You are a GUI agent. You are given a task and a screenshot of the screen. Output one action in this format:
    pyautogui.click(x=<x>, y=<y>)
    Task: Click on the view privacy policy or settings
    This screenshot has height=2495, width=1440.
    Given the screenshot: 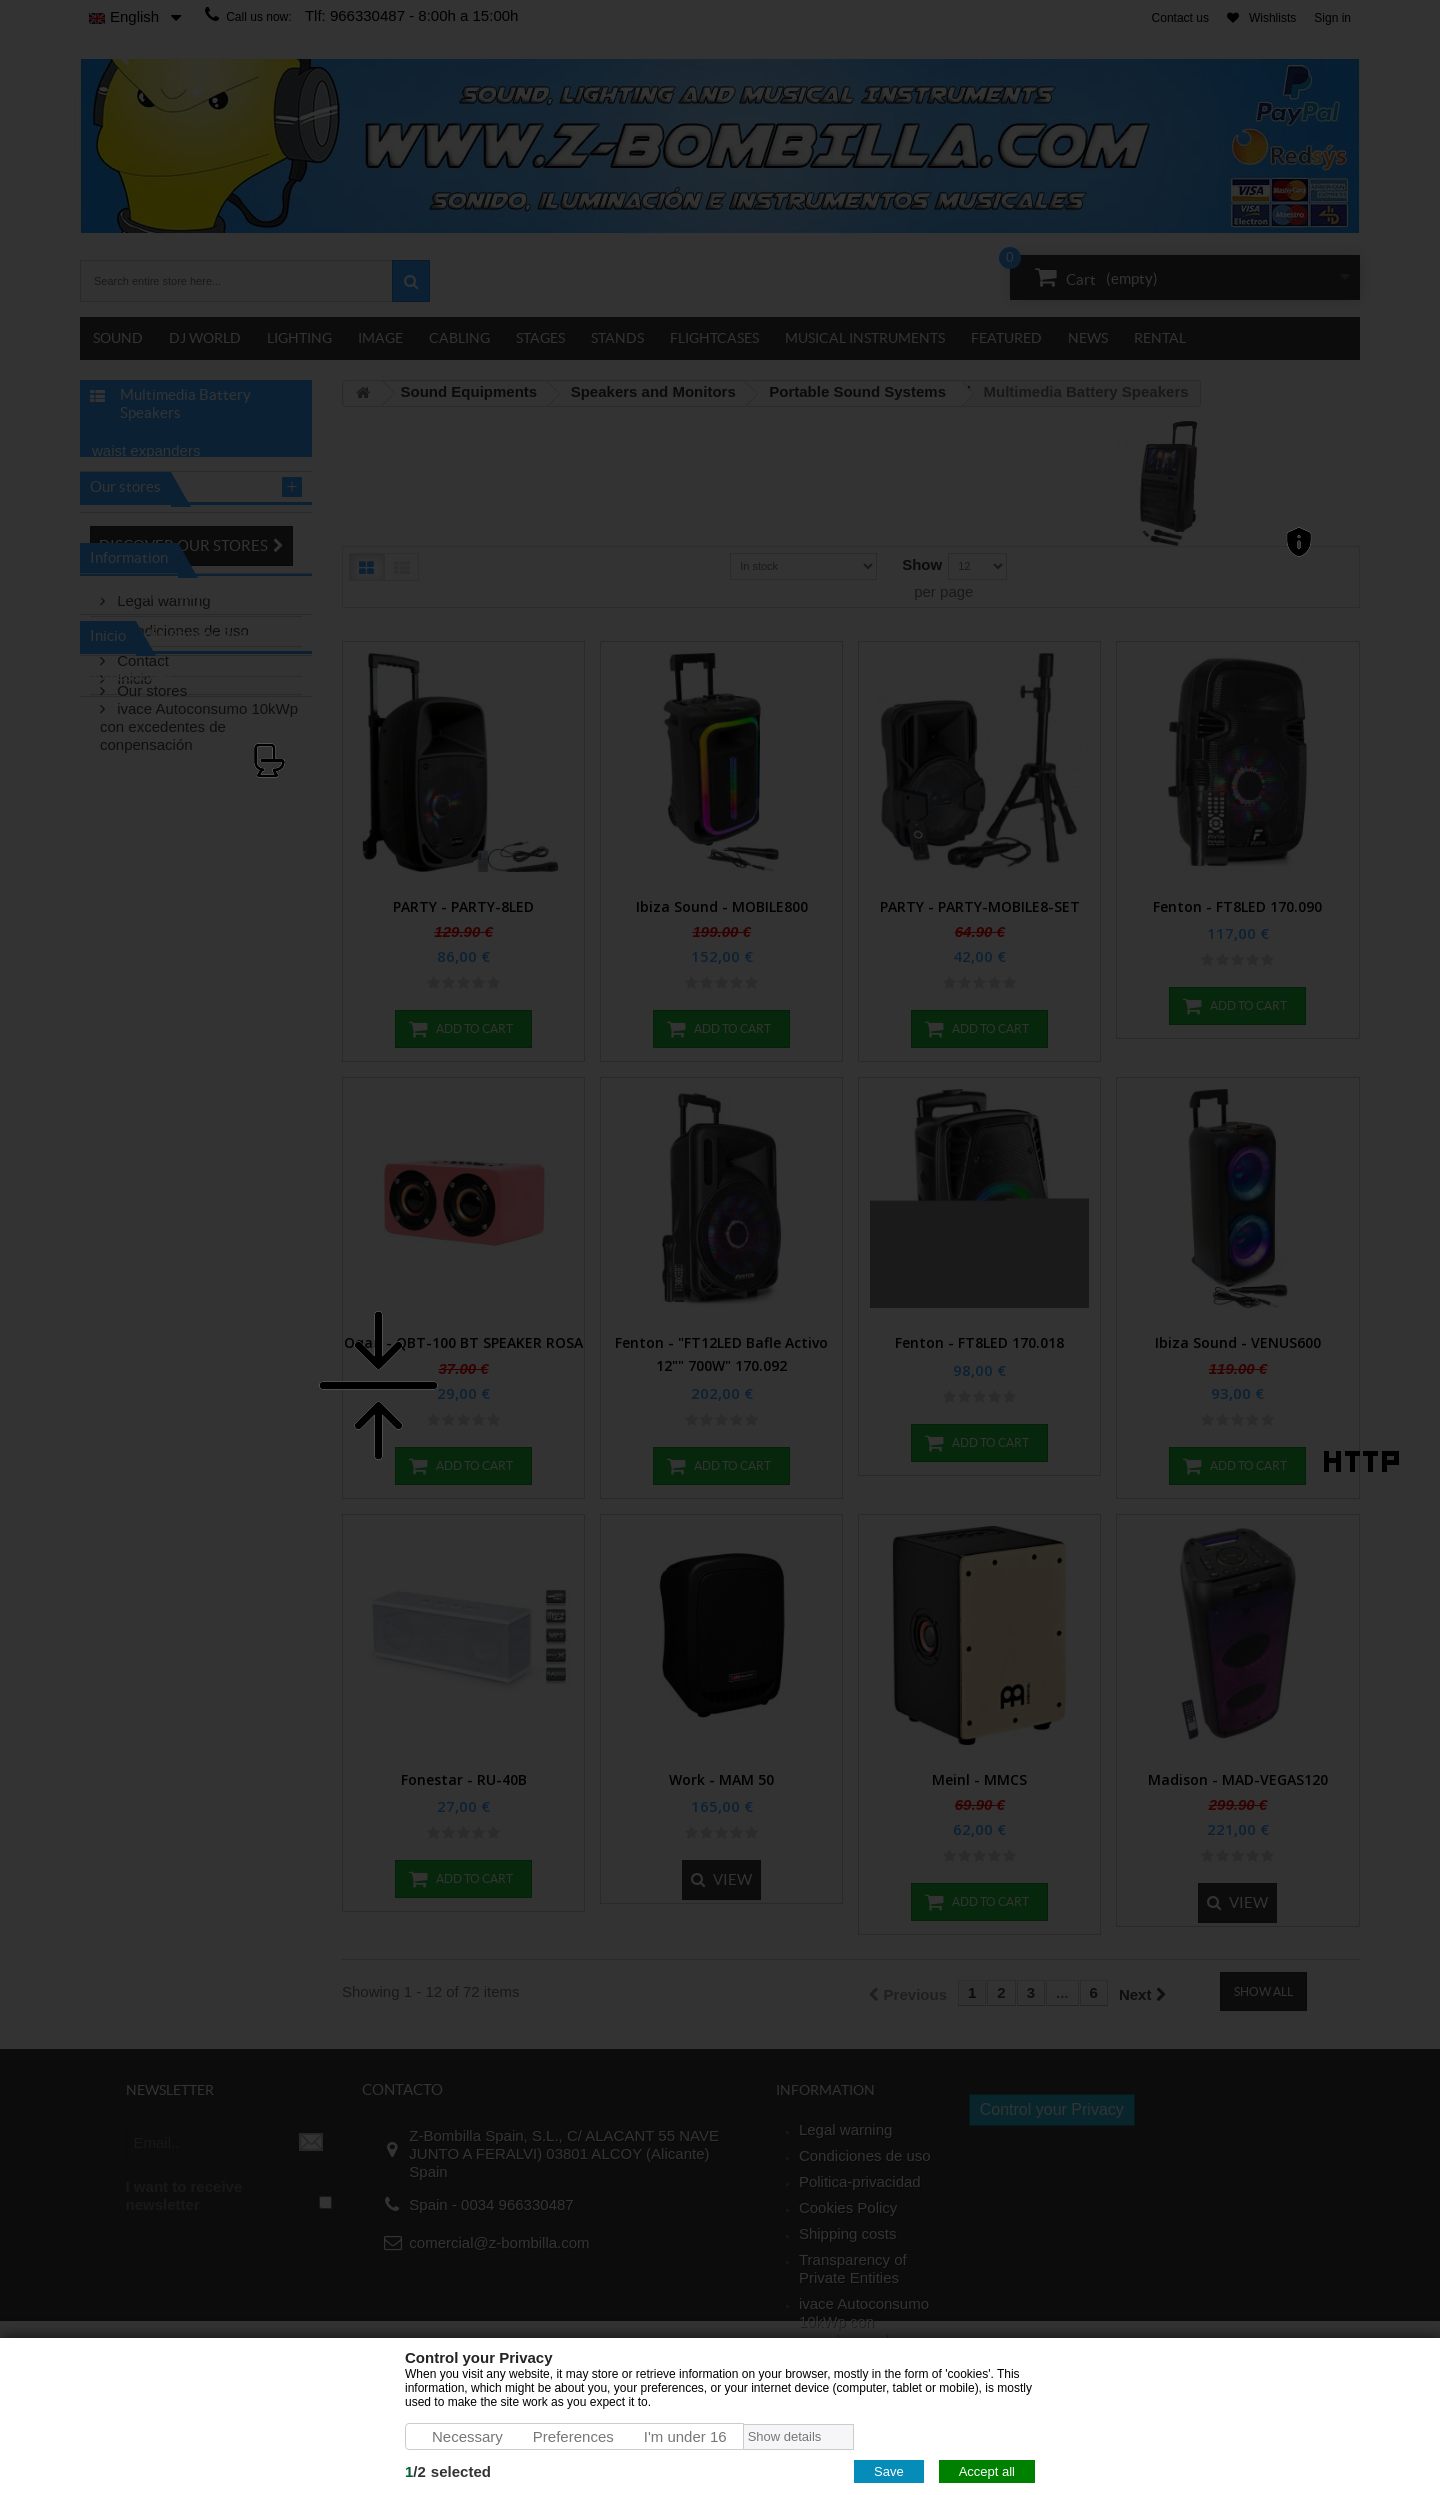 What is the action you would take?
    pyautogui.click(x=1299, y=542)
    